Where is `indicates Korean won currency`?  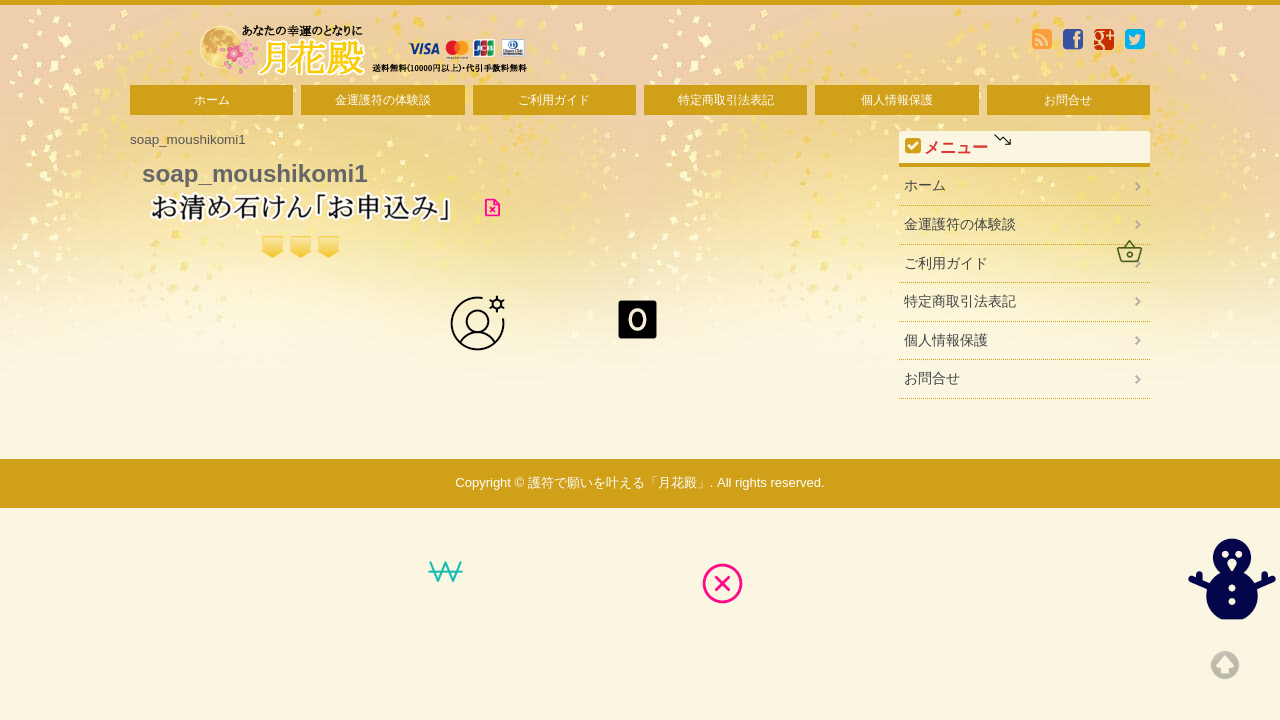 indicates Korean won currency is located at coordinates (445, 570).